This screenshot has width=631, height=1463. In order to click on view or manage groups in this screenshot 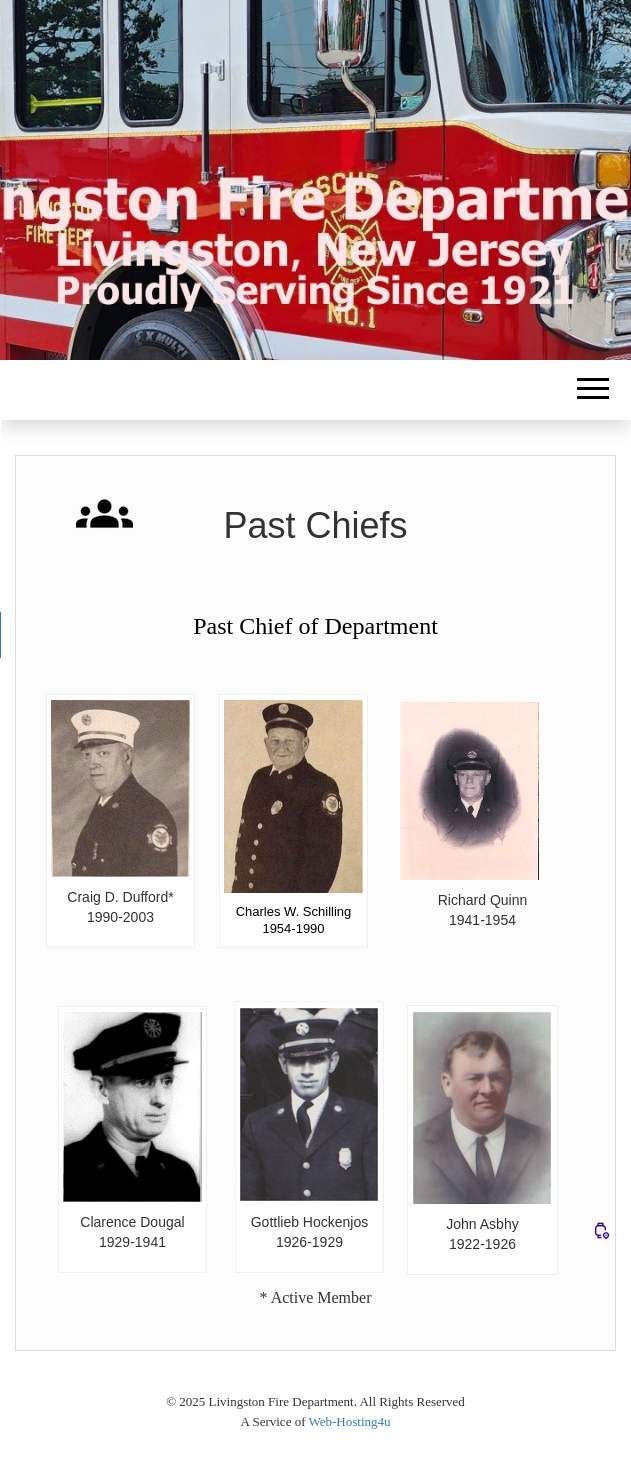, I will do `click(104, 513)`.